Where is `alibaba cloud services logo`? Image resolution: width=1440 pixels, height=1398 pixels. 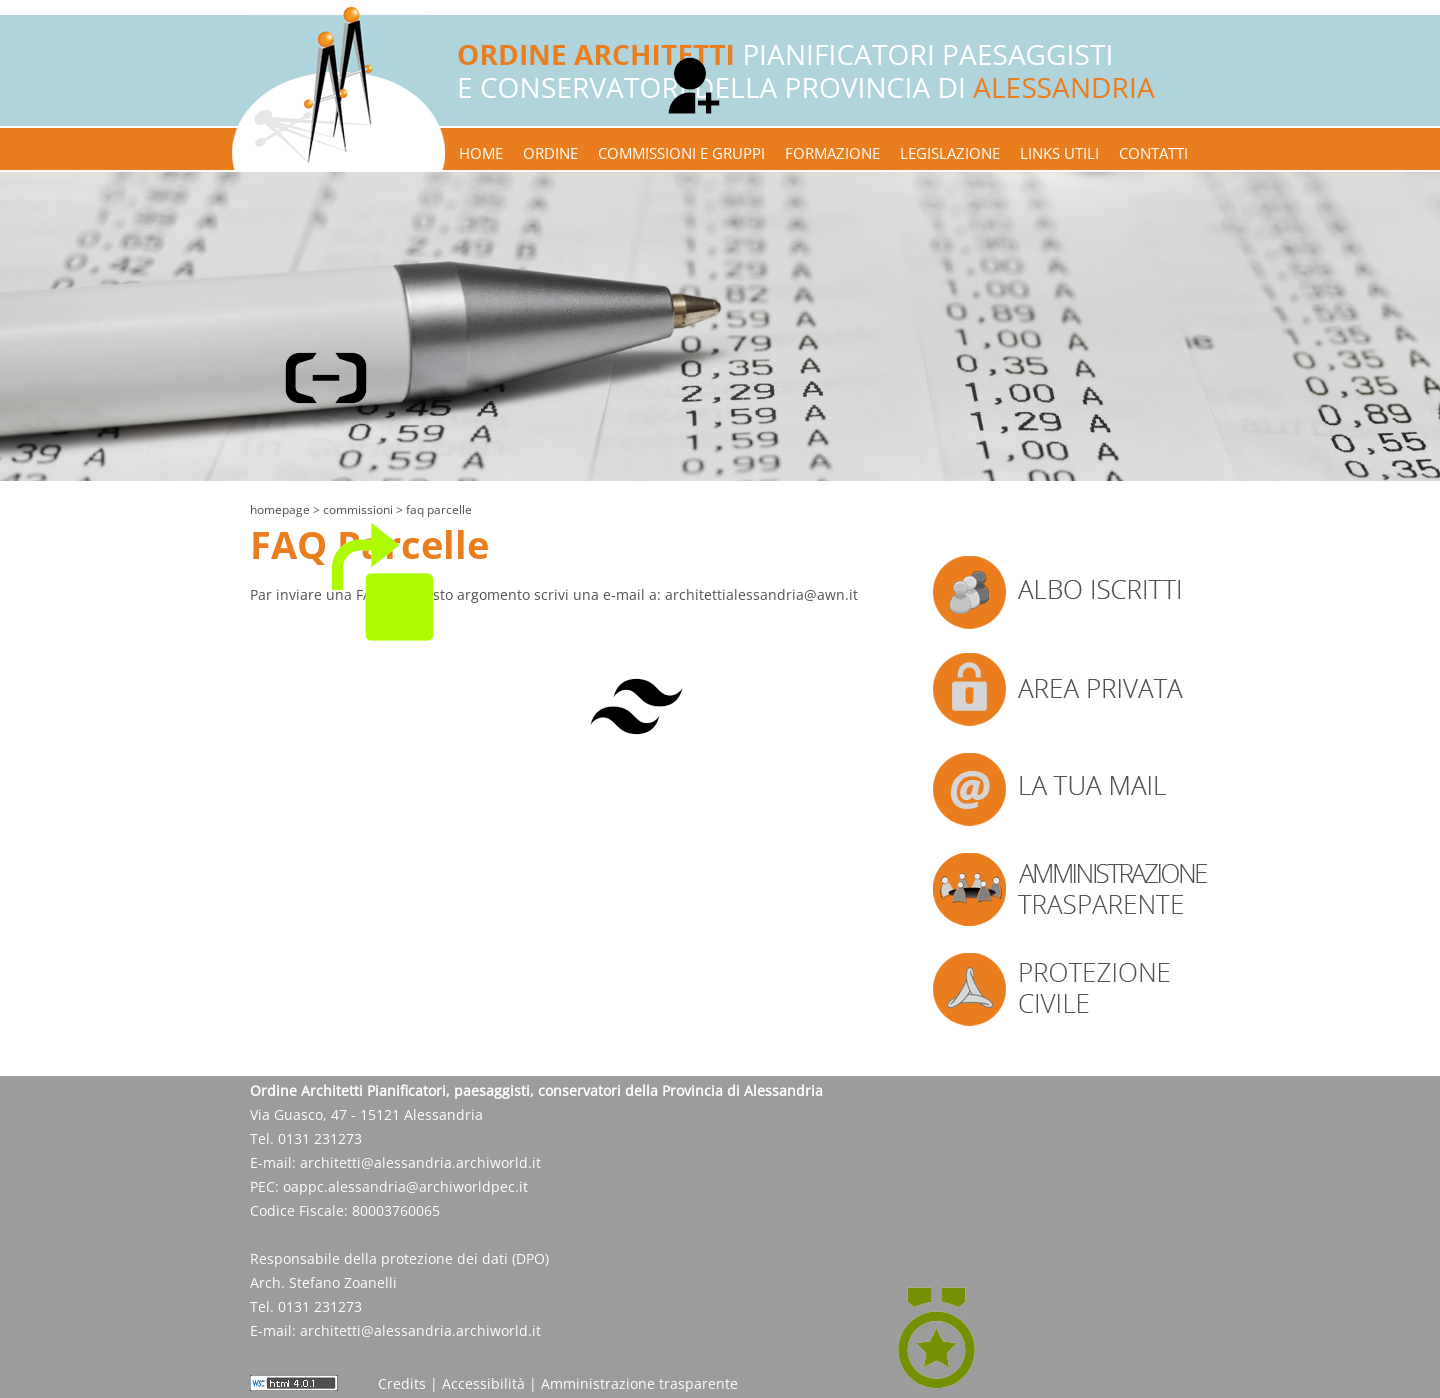
alibaba cloud services logo is located at coordinates (326, 378).